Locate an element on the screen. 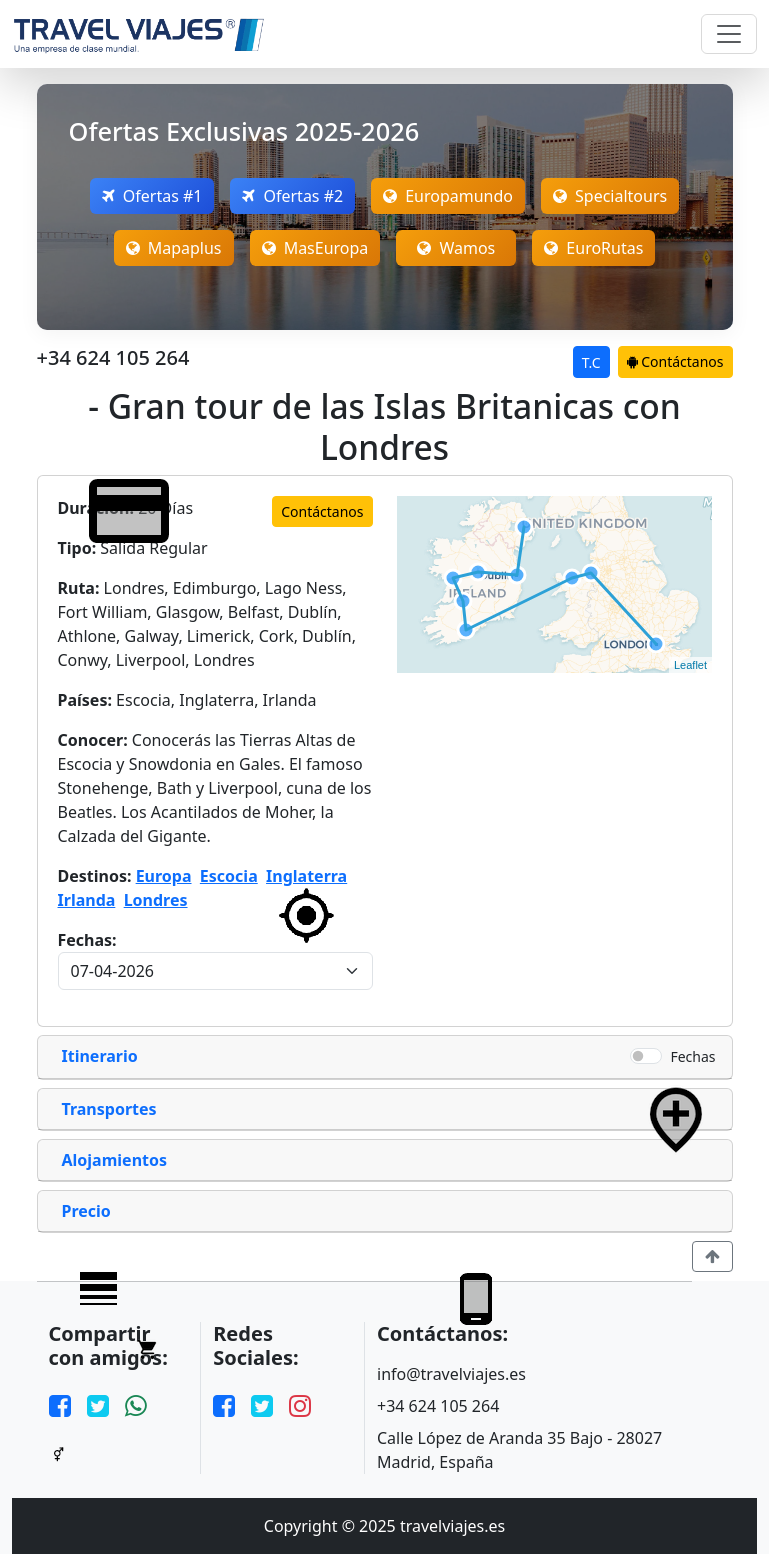  adjust line thickness or stroke weight is located at coordinates (98, 1288).